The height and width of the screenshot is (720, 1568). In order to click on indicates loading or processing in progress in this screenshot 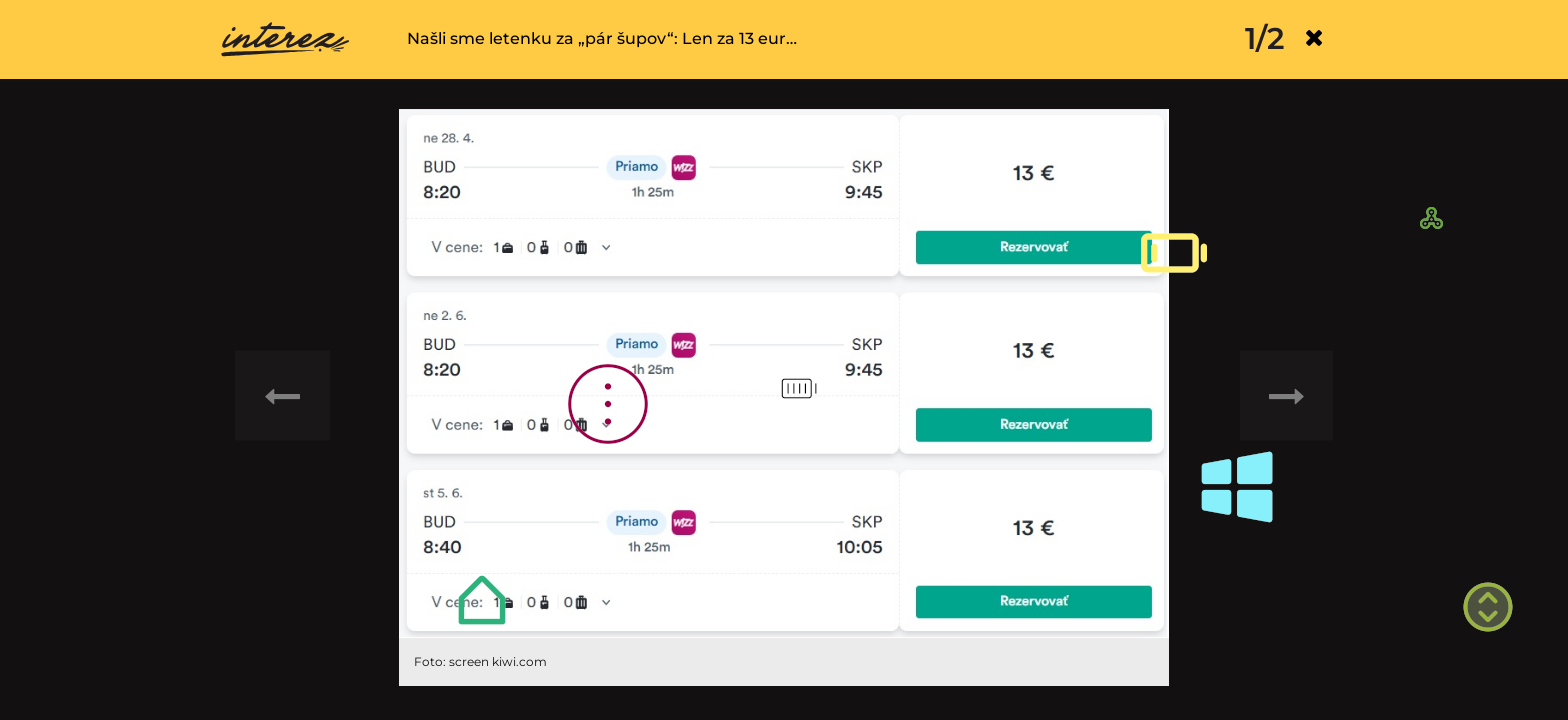, I will do `click(1431, 219)`.